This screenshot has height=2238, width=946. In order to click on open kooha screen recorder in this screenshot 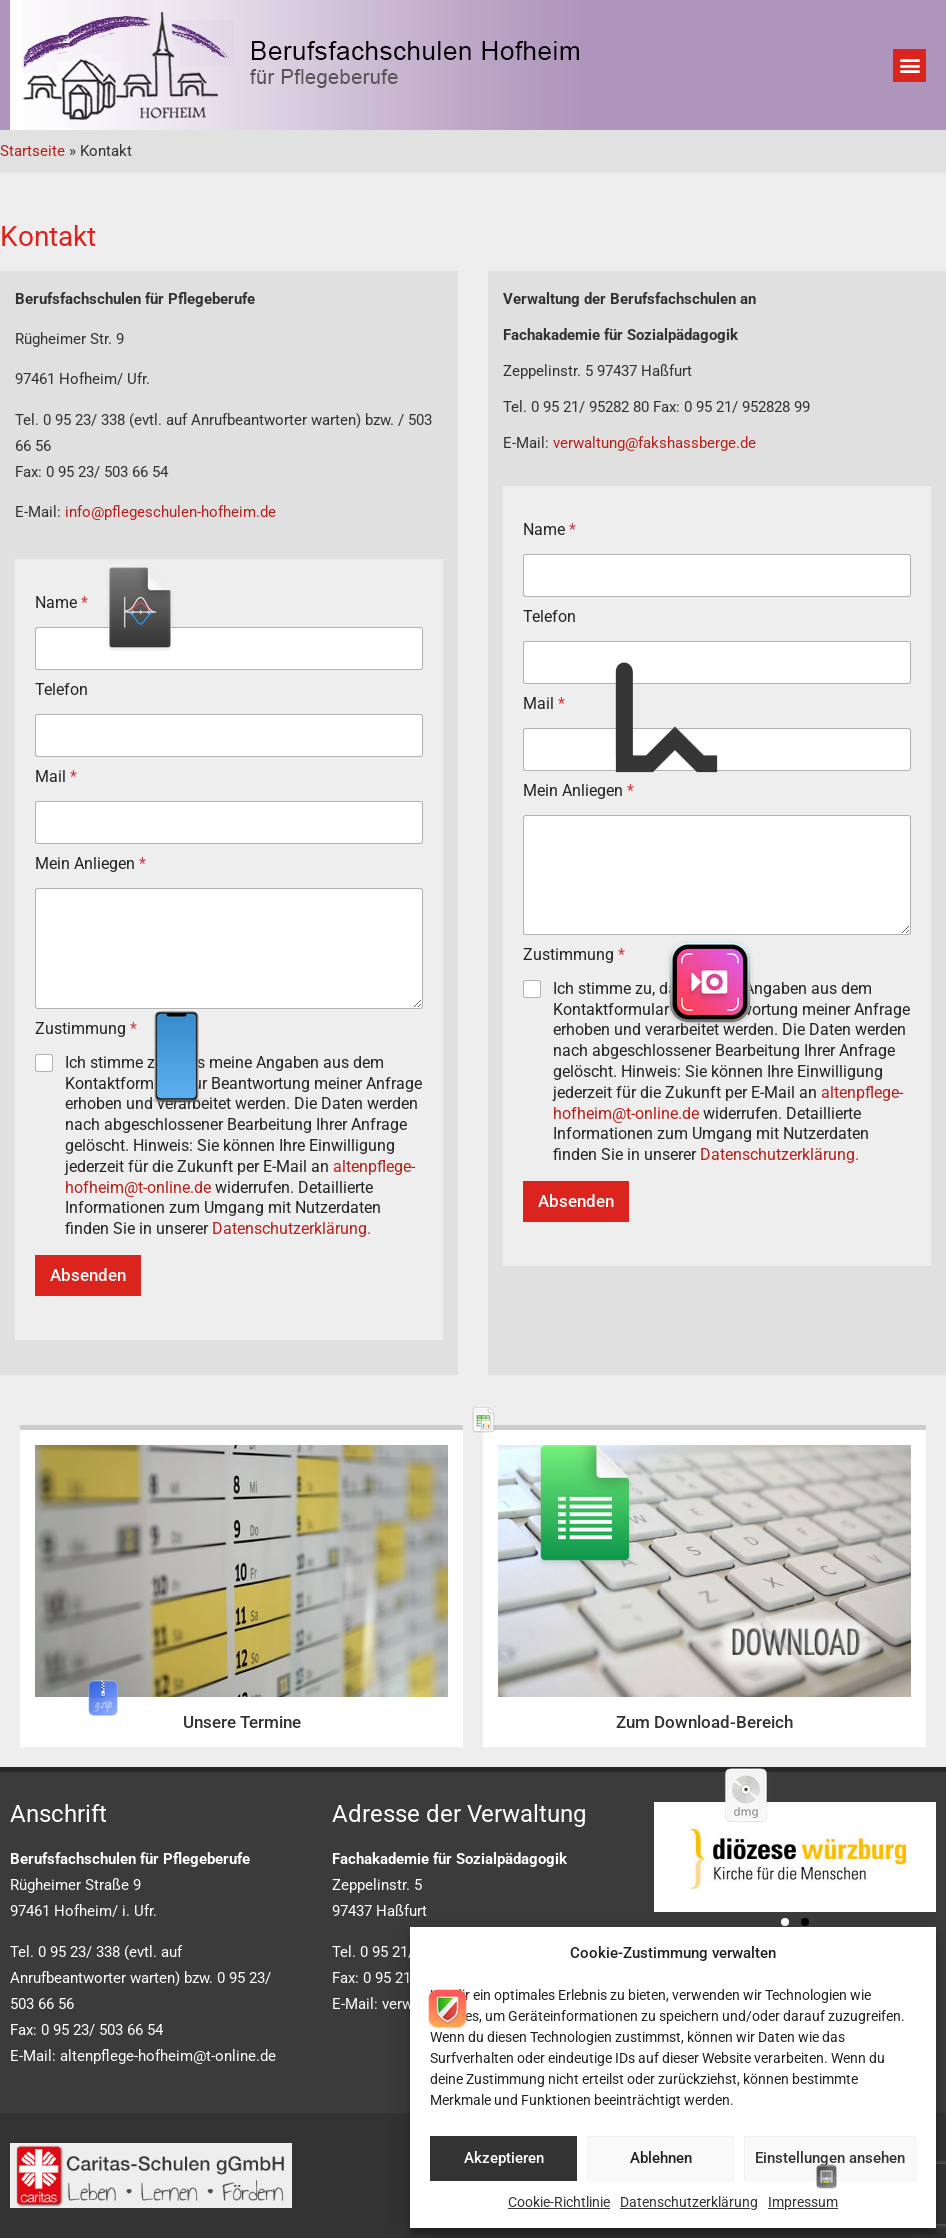, I will do `click(710, 982)`.